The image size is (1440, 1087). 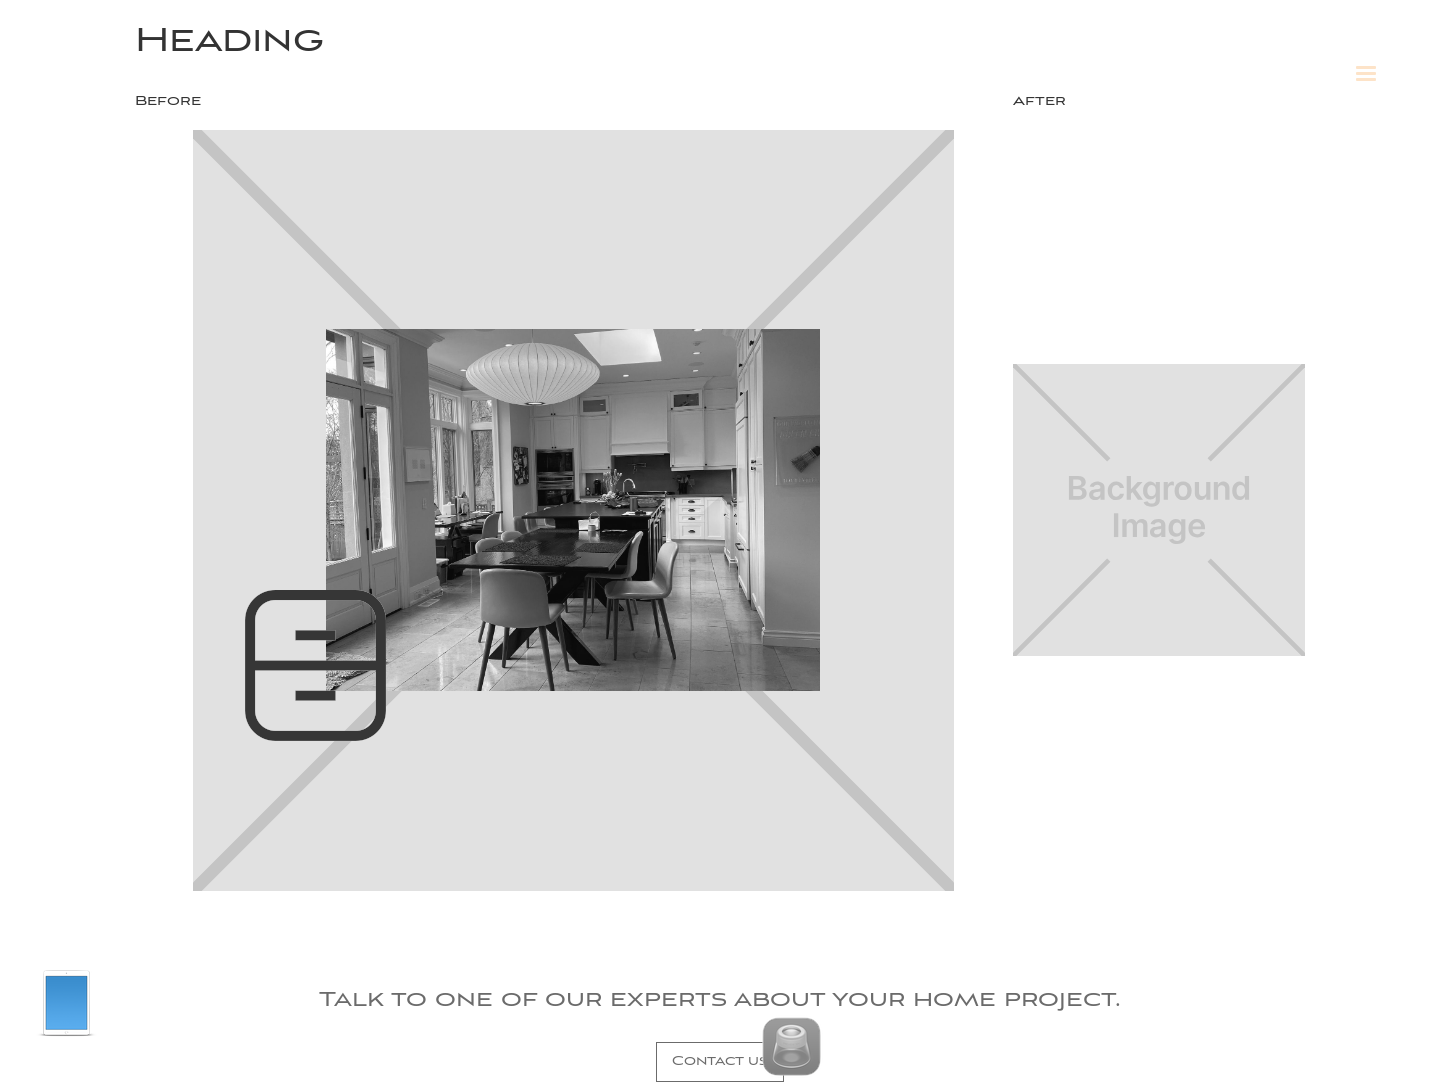 I want to click on open preview app to view images and PDFs, so click(x=791, y=1046).